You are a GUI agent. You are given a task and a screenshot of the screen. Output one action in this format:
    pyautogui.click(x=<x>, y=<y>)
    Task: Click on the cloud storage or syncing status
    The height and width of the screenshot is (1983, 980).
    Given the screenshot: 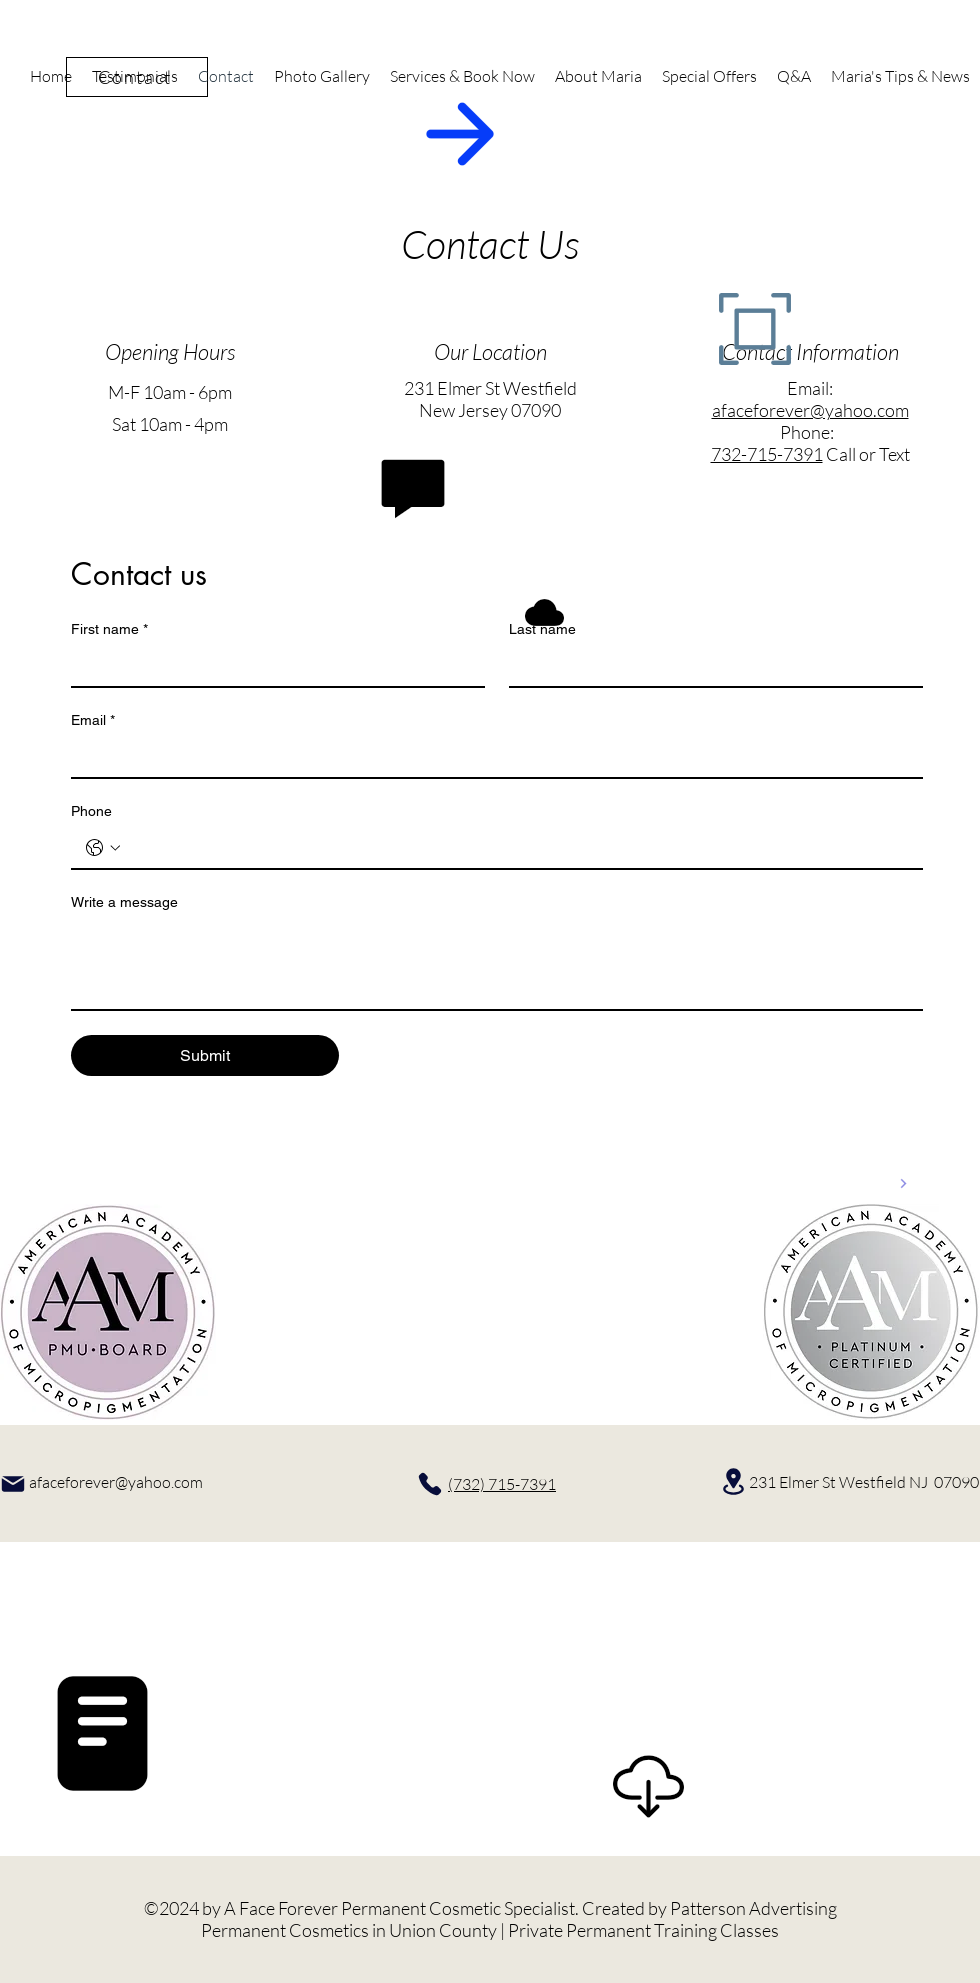 What is the action you would take?
    pyautogui.click(x=544, y=612)
    